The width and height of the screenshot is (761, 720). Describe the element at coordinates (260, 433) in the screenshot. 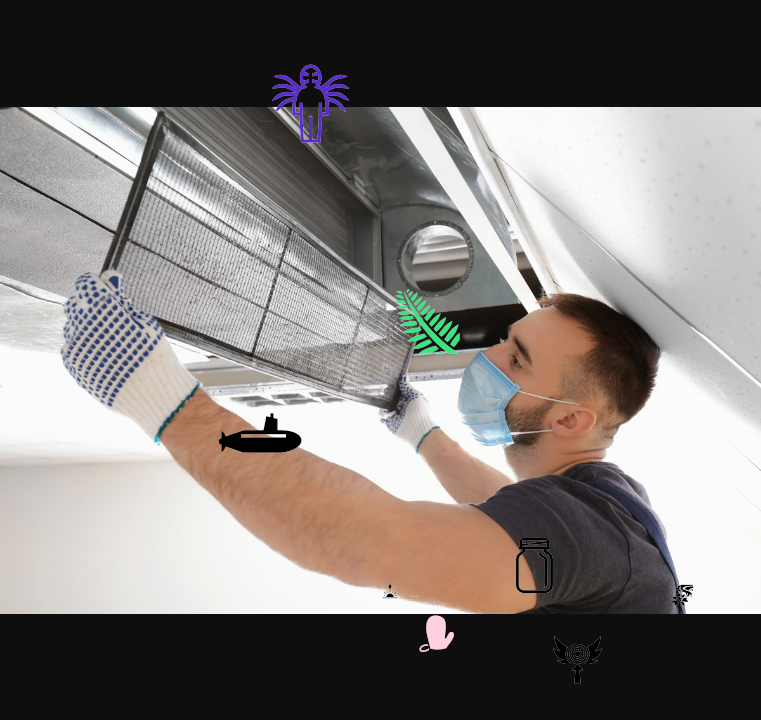

I see `navigate to submarine or underwater vessel section` at that location.